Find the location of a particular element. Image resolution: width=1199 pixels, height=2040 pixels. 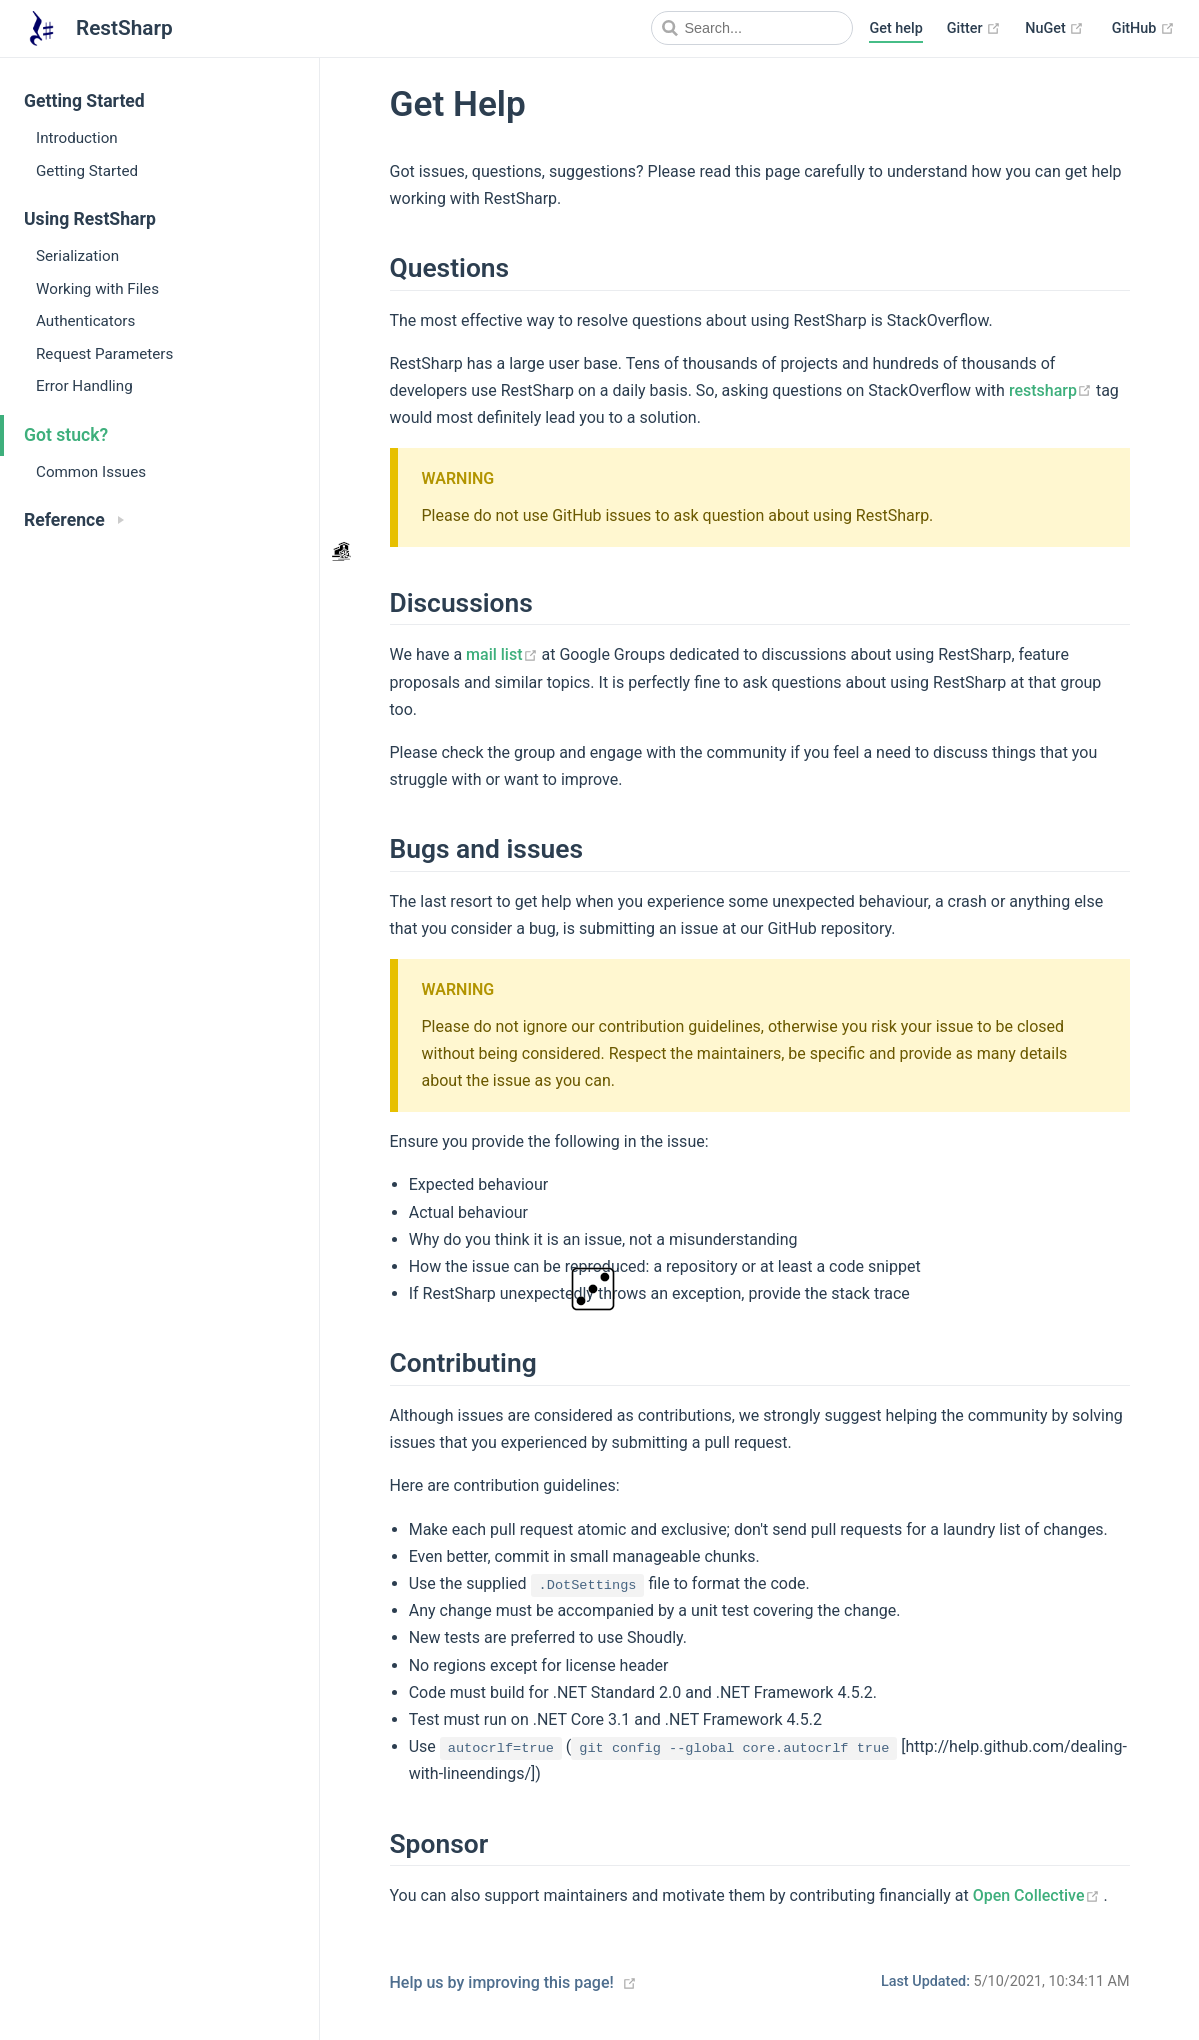

access water mill building or production facility is located at coordinates (341, 551).